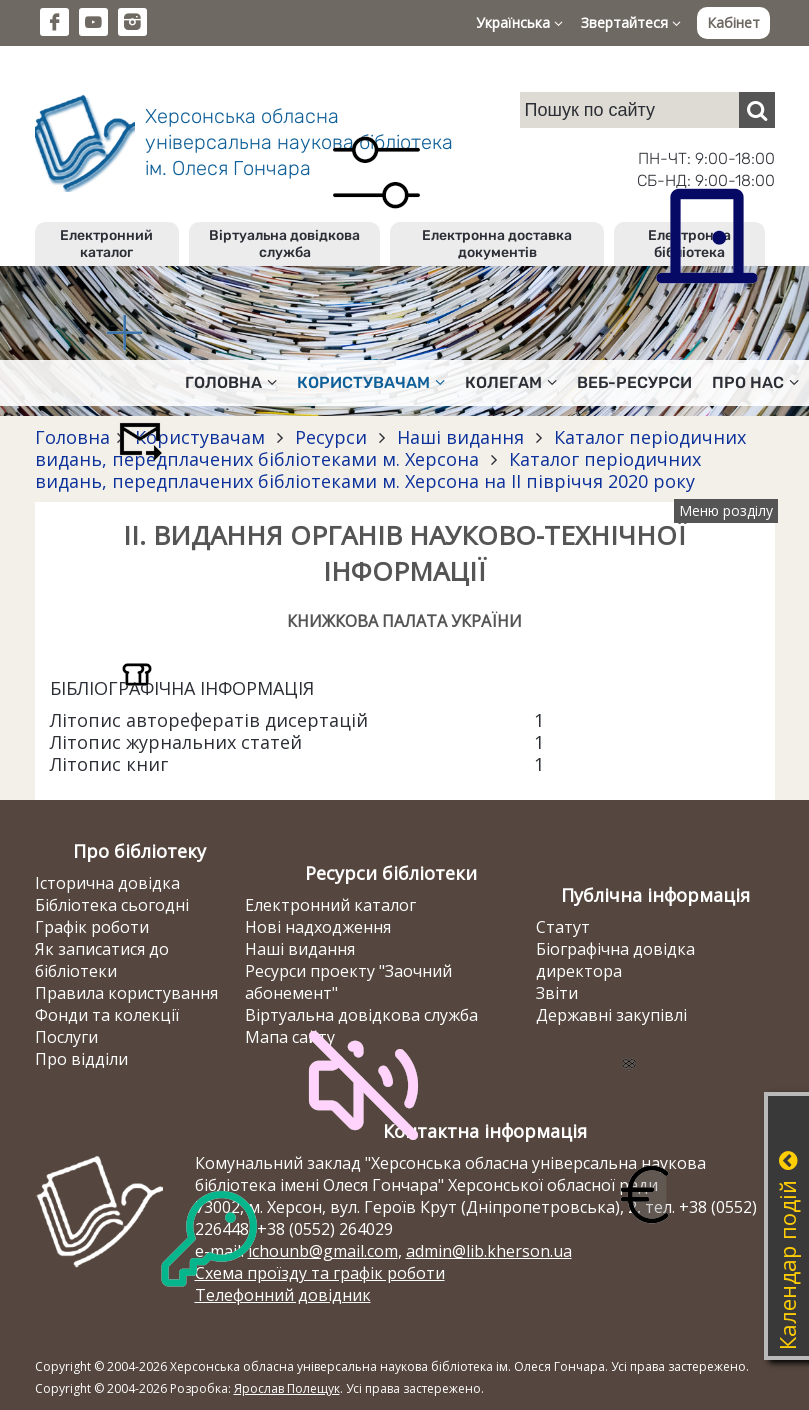 This screenshot has height=1410, width=809. I want to click on view euro currency or pricing, so click(649, 1194).